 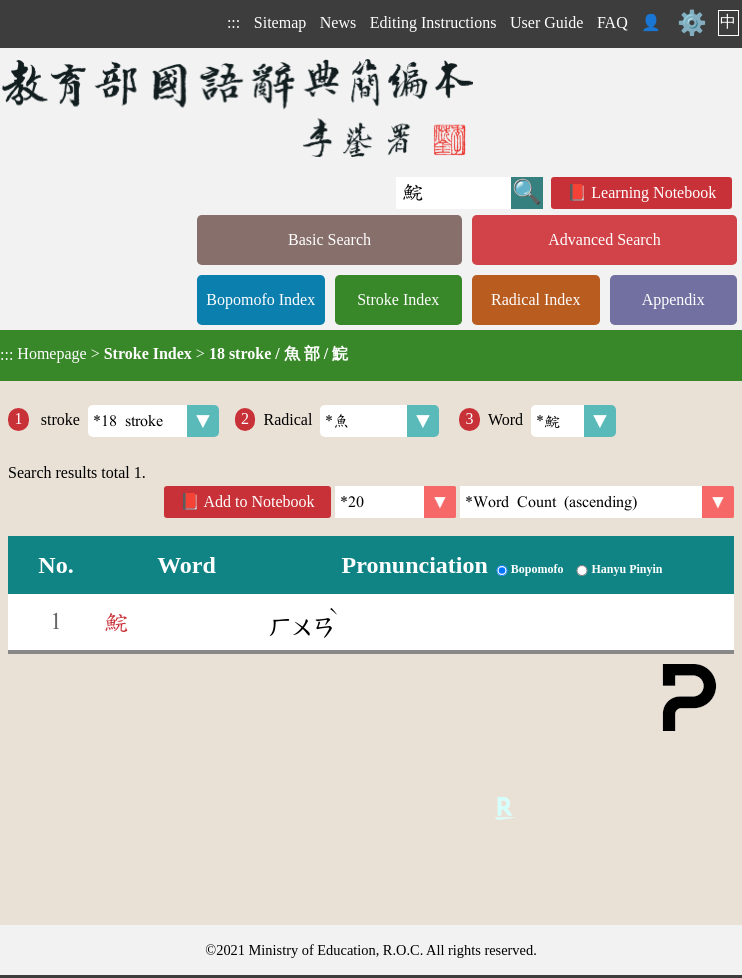 What do you see at coordinates (689, 697) in the screenshot?
I see `open Proton app or services` at bounding box center [689, 697].